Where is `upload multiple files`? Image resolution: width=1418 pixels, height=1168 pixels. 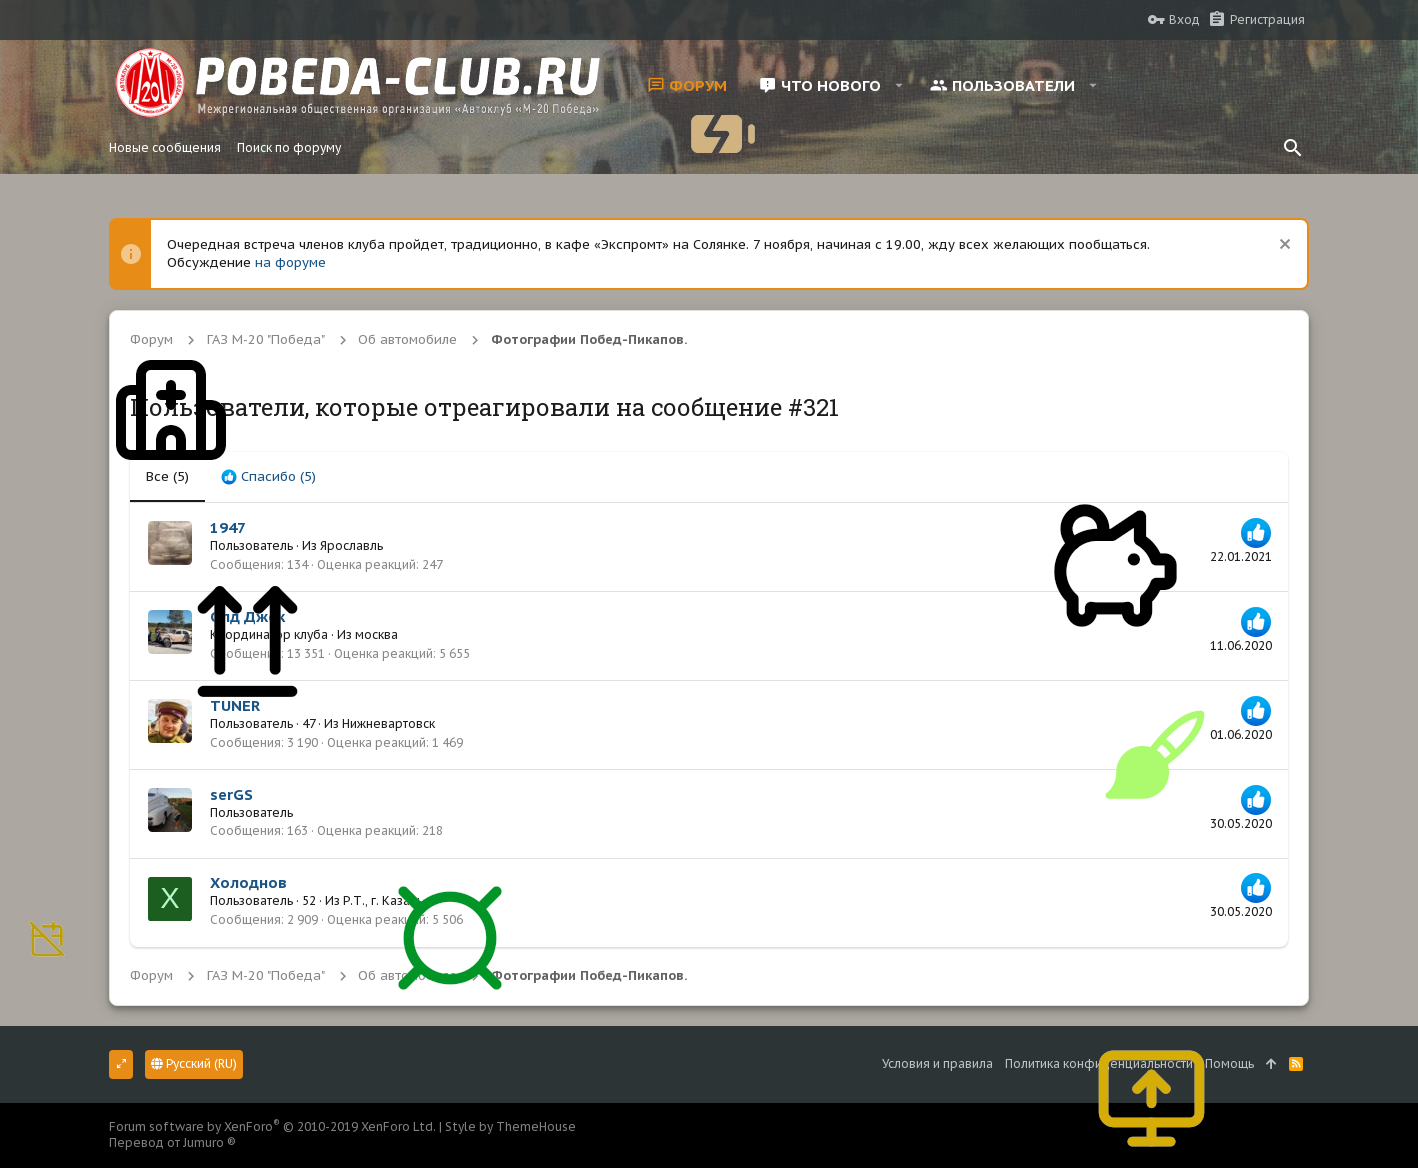 upload multiple files is located at coordinates (247, 641).